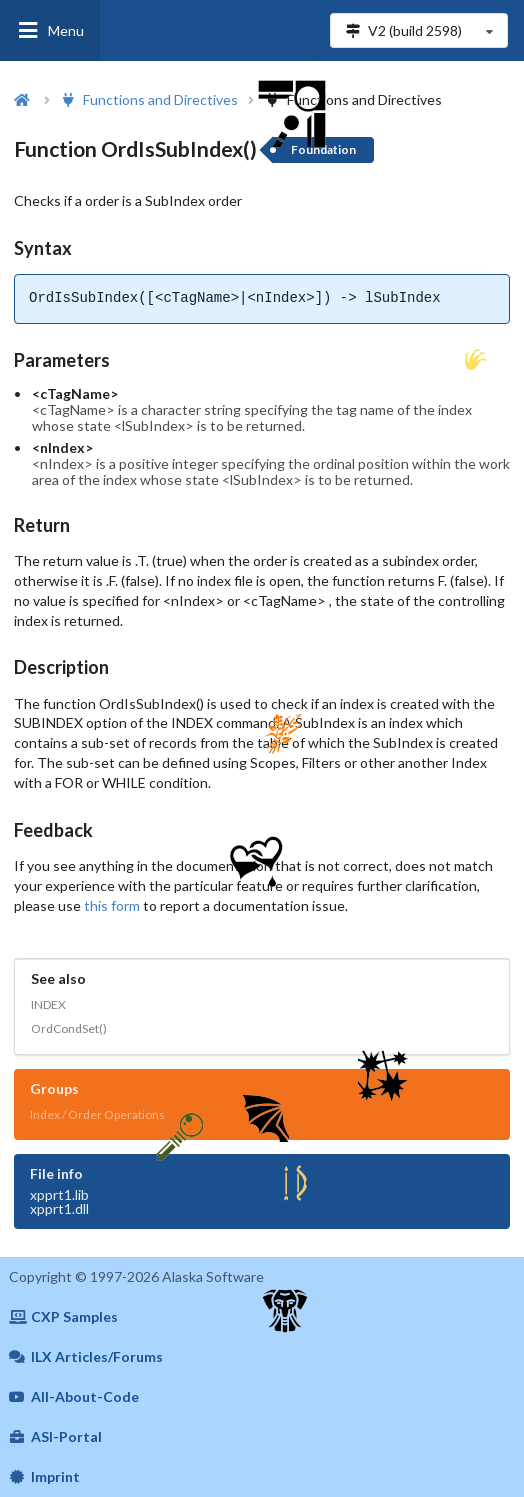 This screenshot has height=1497, width=524. What do you see at coordinates (265, 1118) in the screenshot?
I see `select bat or vampire character class` at bounding box center [265, 1118].